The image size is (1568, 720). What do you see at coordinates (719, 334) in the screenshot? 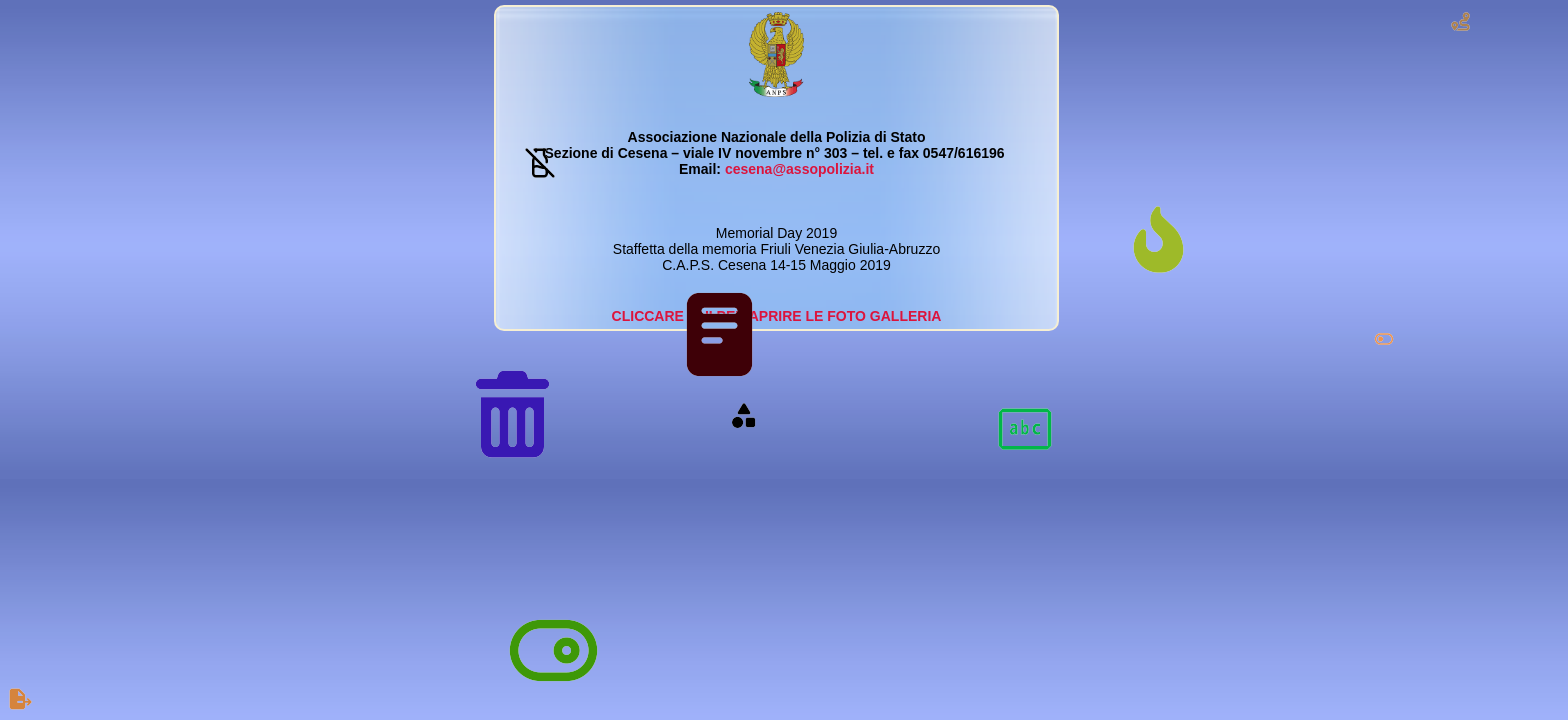
I see `open reader mode for distraction-free viewing` at bounding box center [719, 334].